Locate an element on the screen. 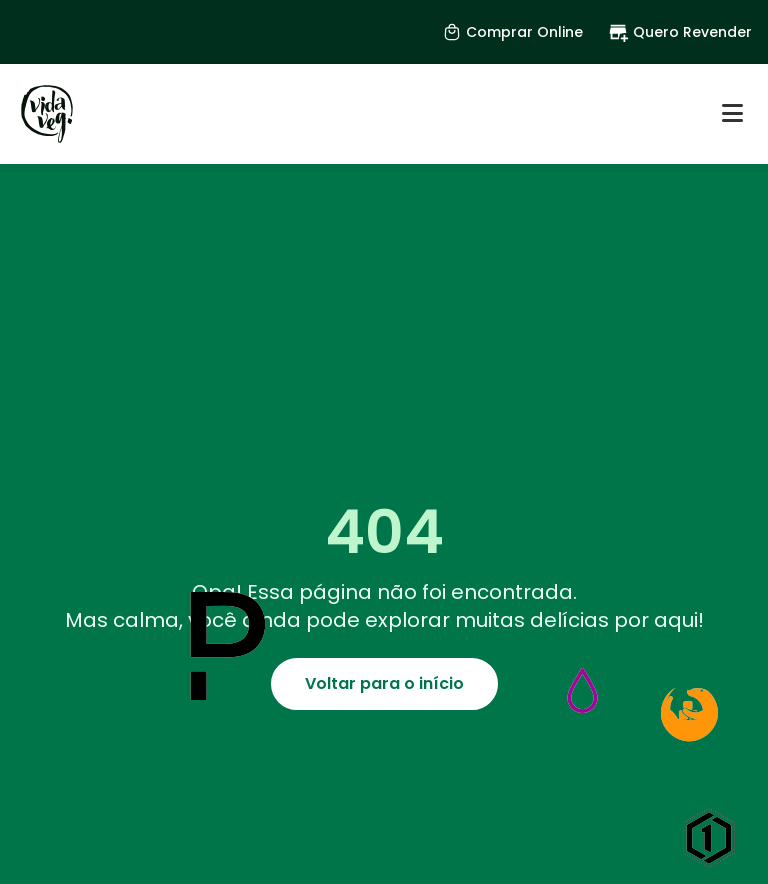 The width and height of the screenshot is (768, 884). moo print and design services logo is located at coordinates (582, 690).